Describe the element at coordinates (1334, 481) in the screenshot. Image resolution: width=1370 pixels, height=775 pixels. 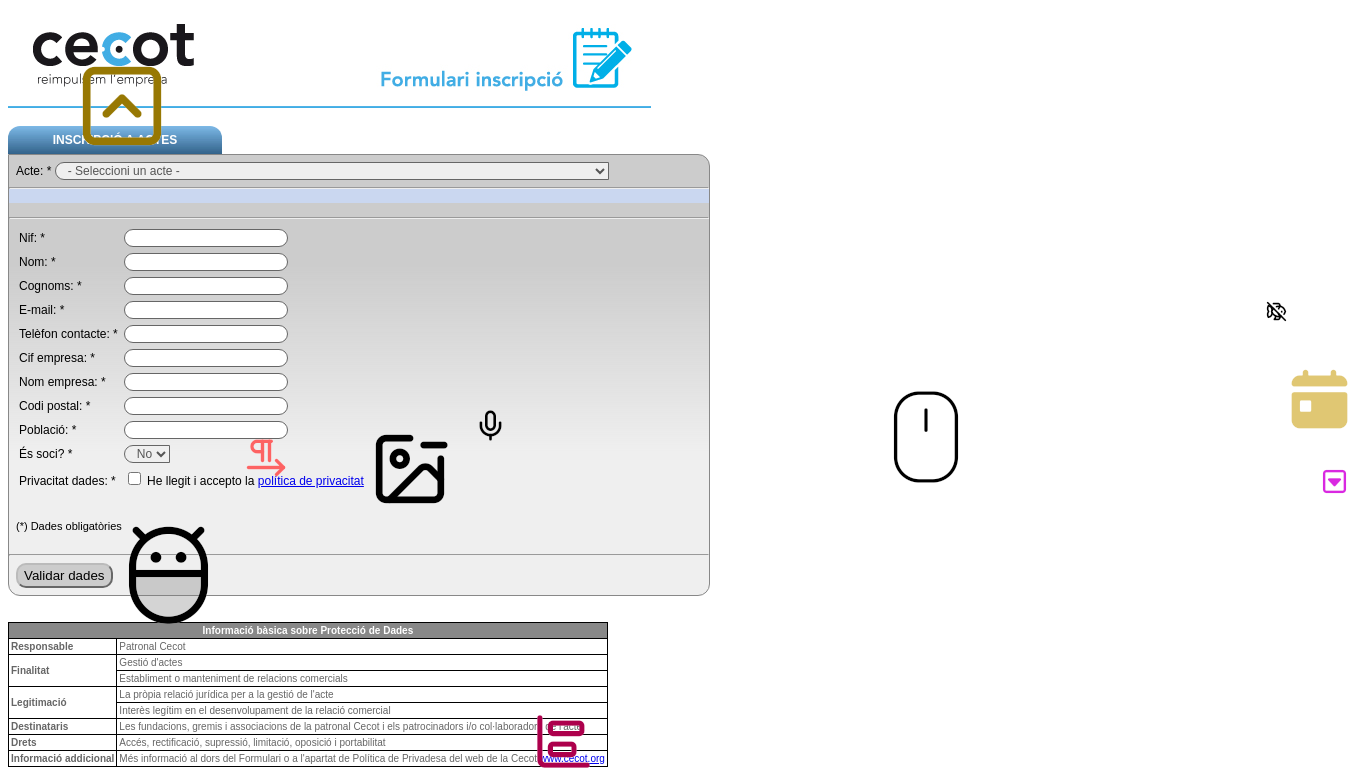
I see `expand dropdown menu` at that location.